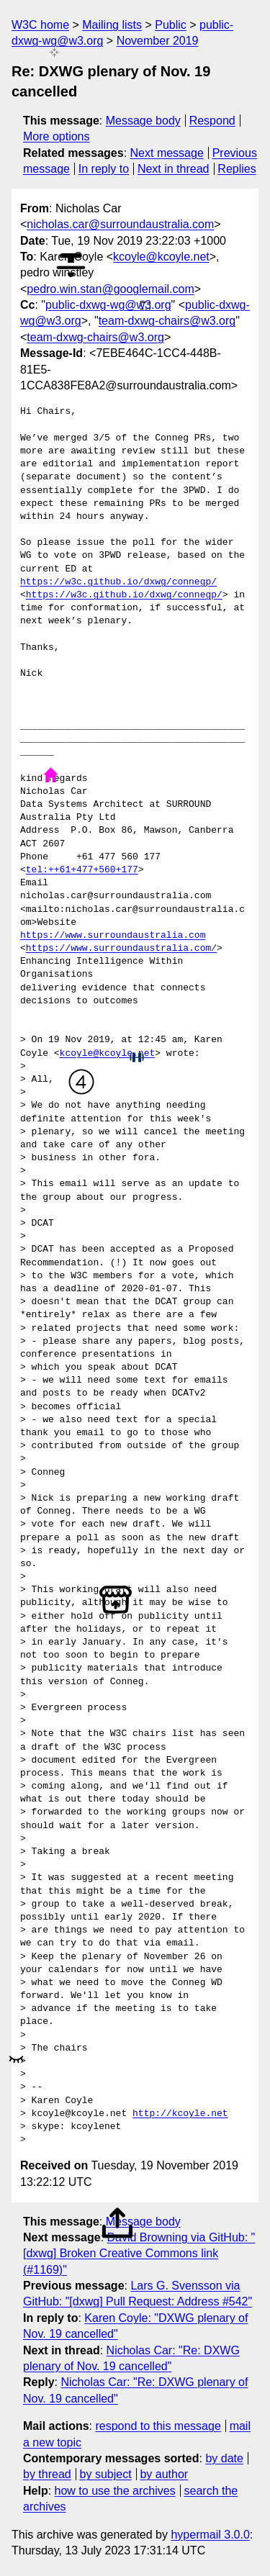 This screenshot has width=270, height=2576. I want to click on apply strikethrough formatting to selected text, so click(71, 266).